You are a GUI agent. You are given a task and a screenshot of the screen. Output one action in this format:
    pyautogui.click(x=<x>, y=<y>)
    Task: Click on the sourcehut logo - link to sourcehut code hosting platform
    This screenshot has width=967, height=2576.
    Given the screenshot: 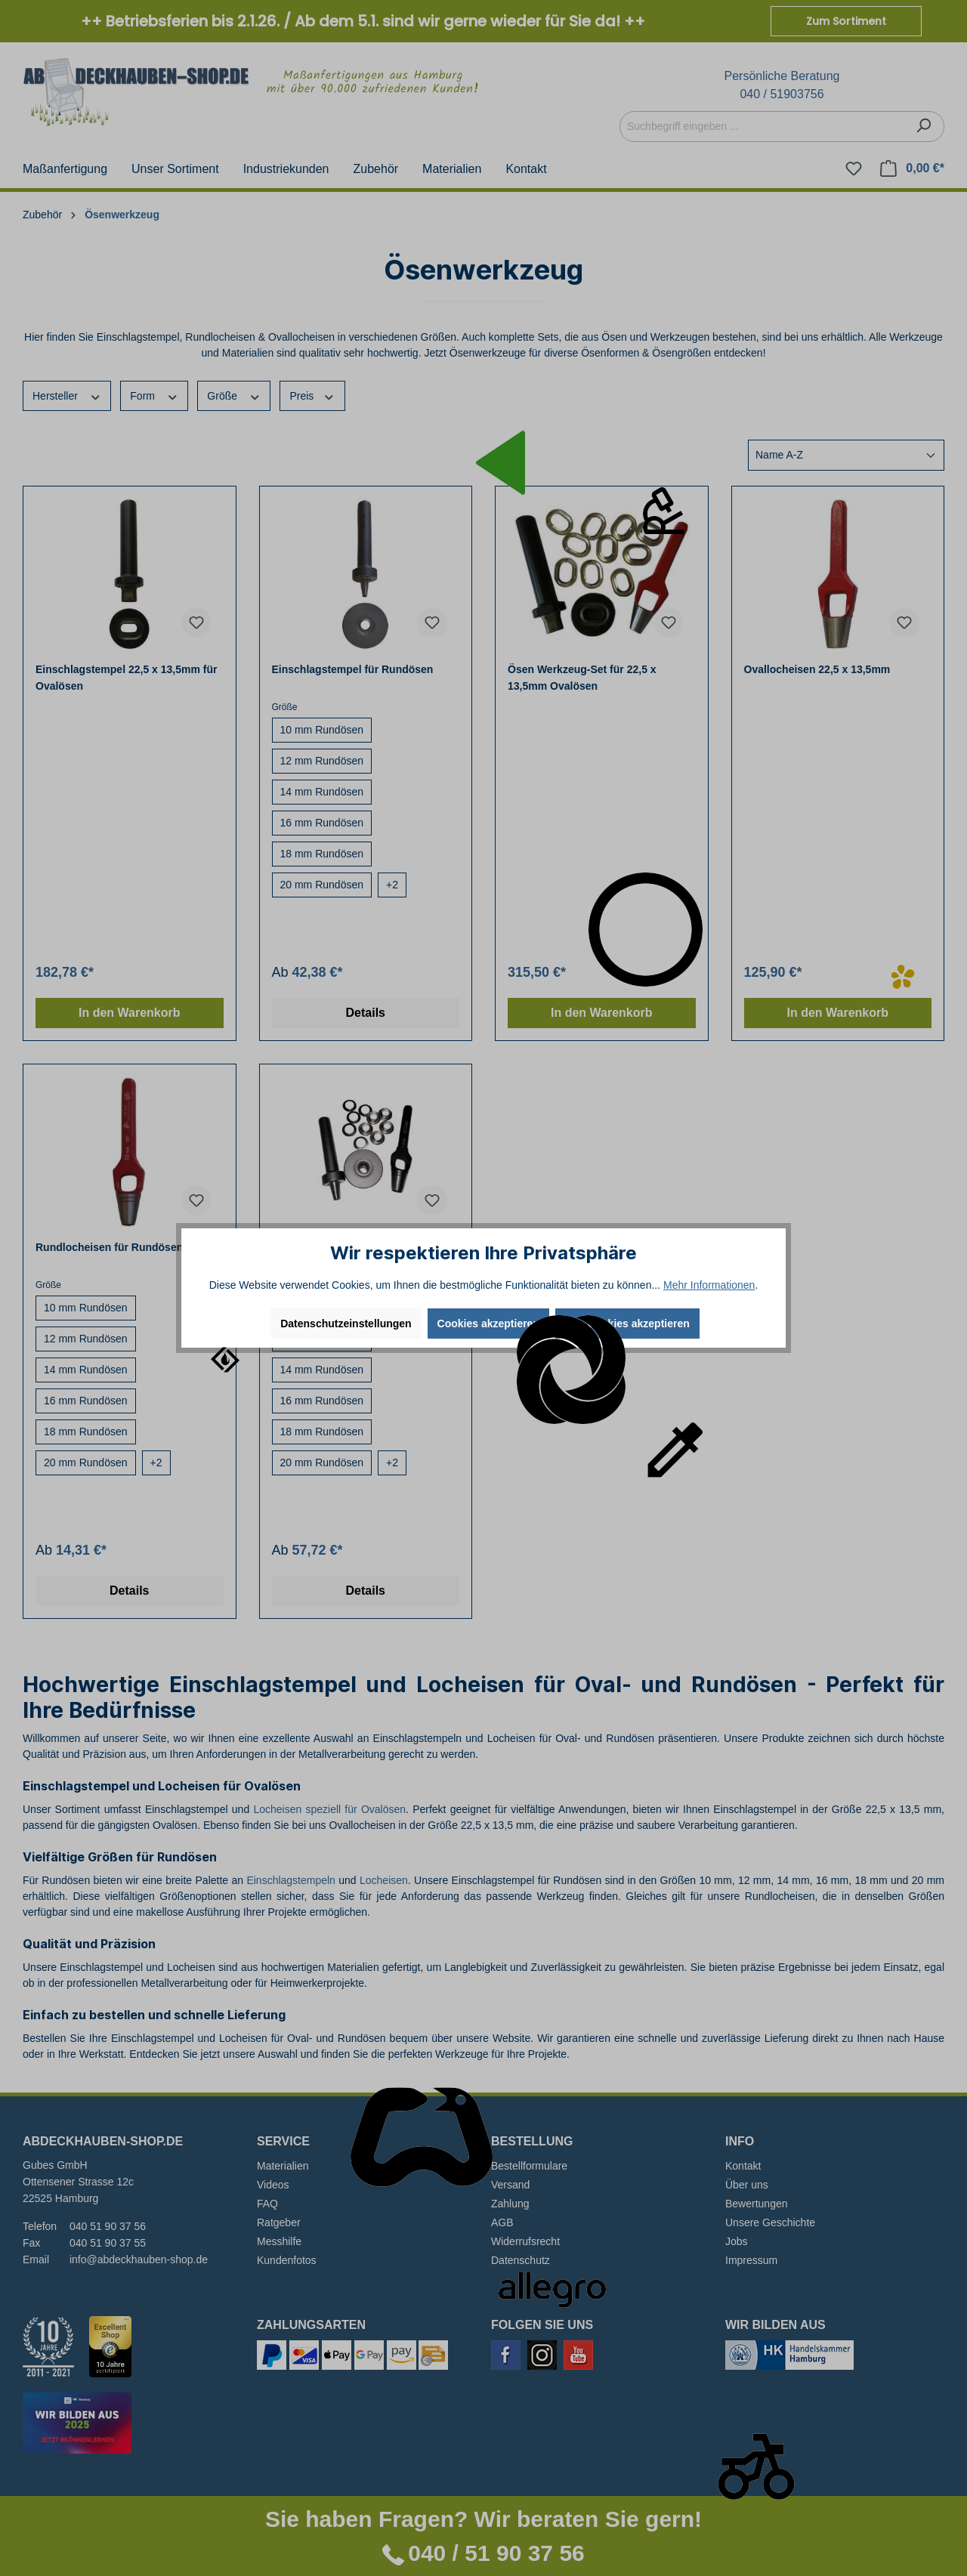 What is the action you would take?
    pyautogui.click(x=645, y=929)
    